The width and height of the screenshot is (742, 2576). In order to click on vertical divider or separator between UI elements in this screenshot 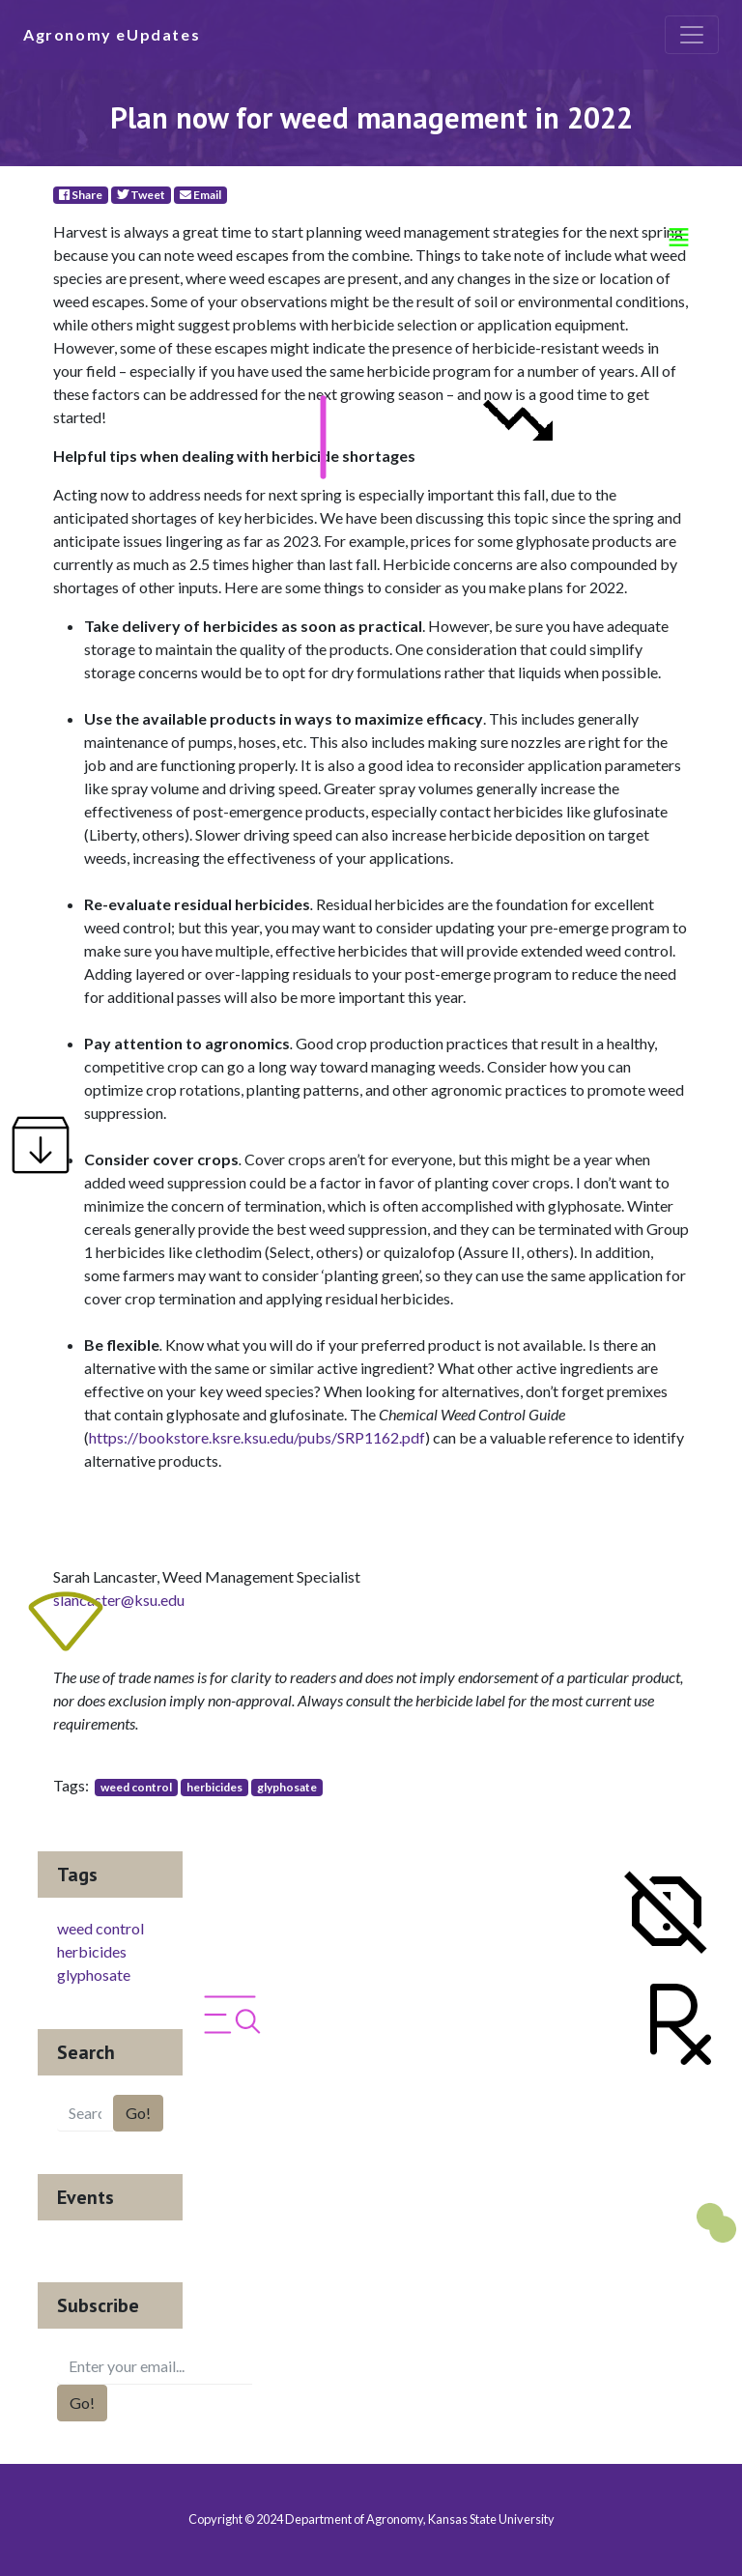, I will do `click(323, 437)`.